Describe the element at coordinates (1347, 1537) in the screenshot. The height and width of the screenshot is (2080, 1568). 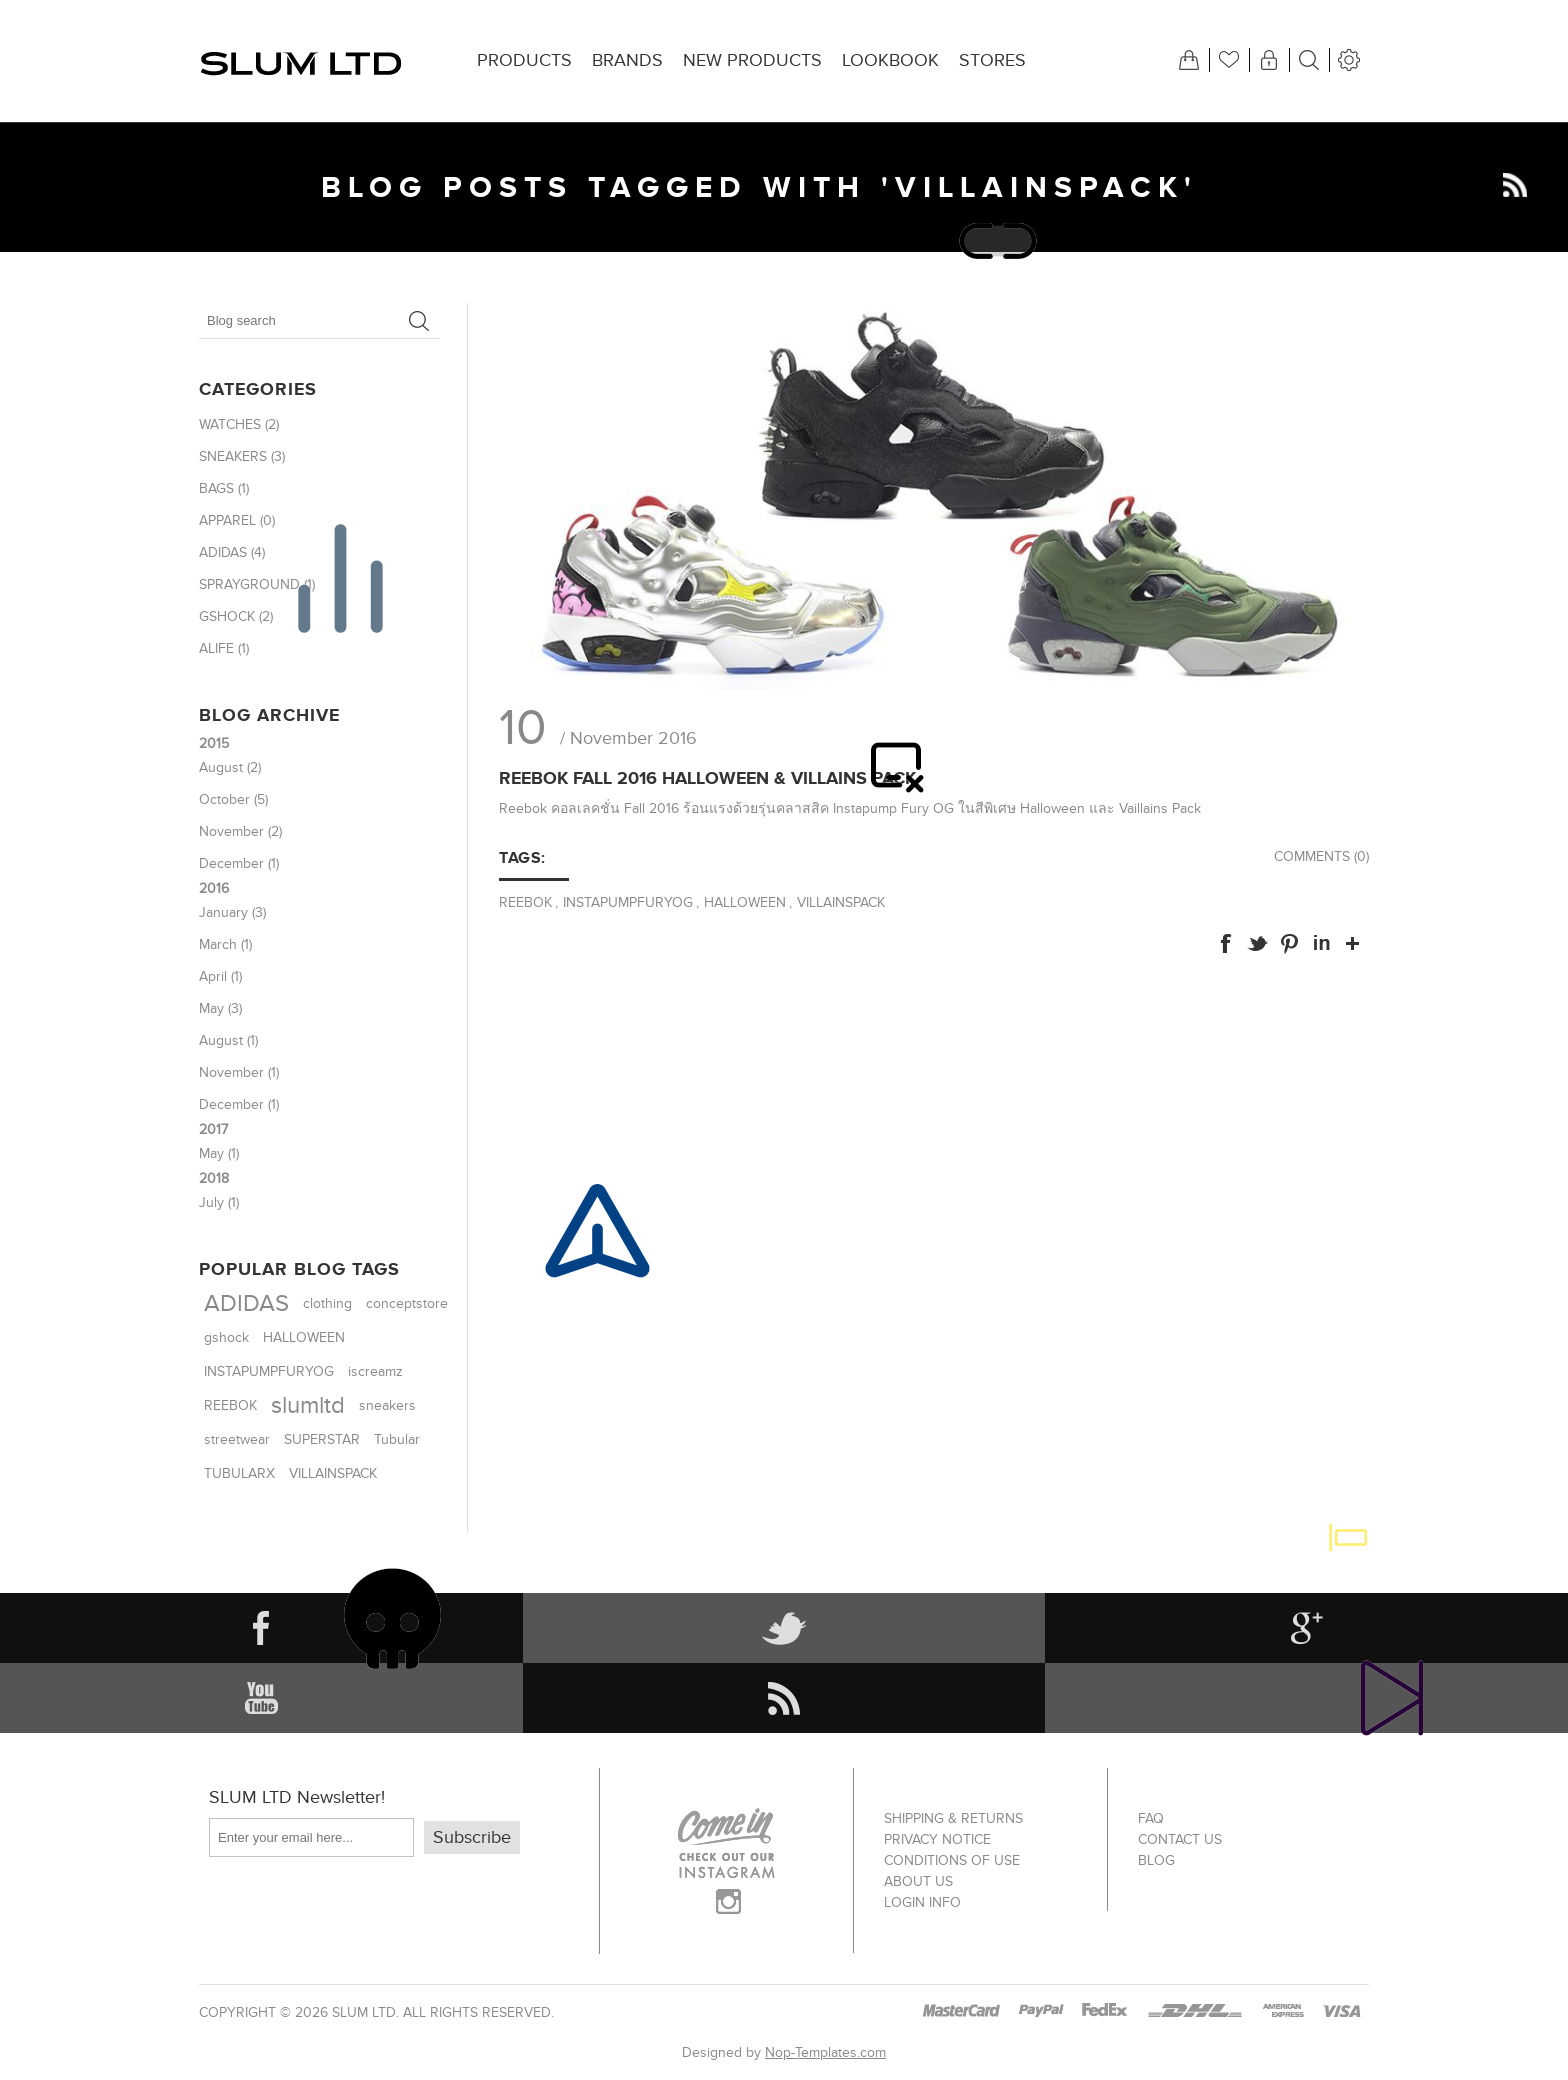
I see `align content to the left` at that location.